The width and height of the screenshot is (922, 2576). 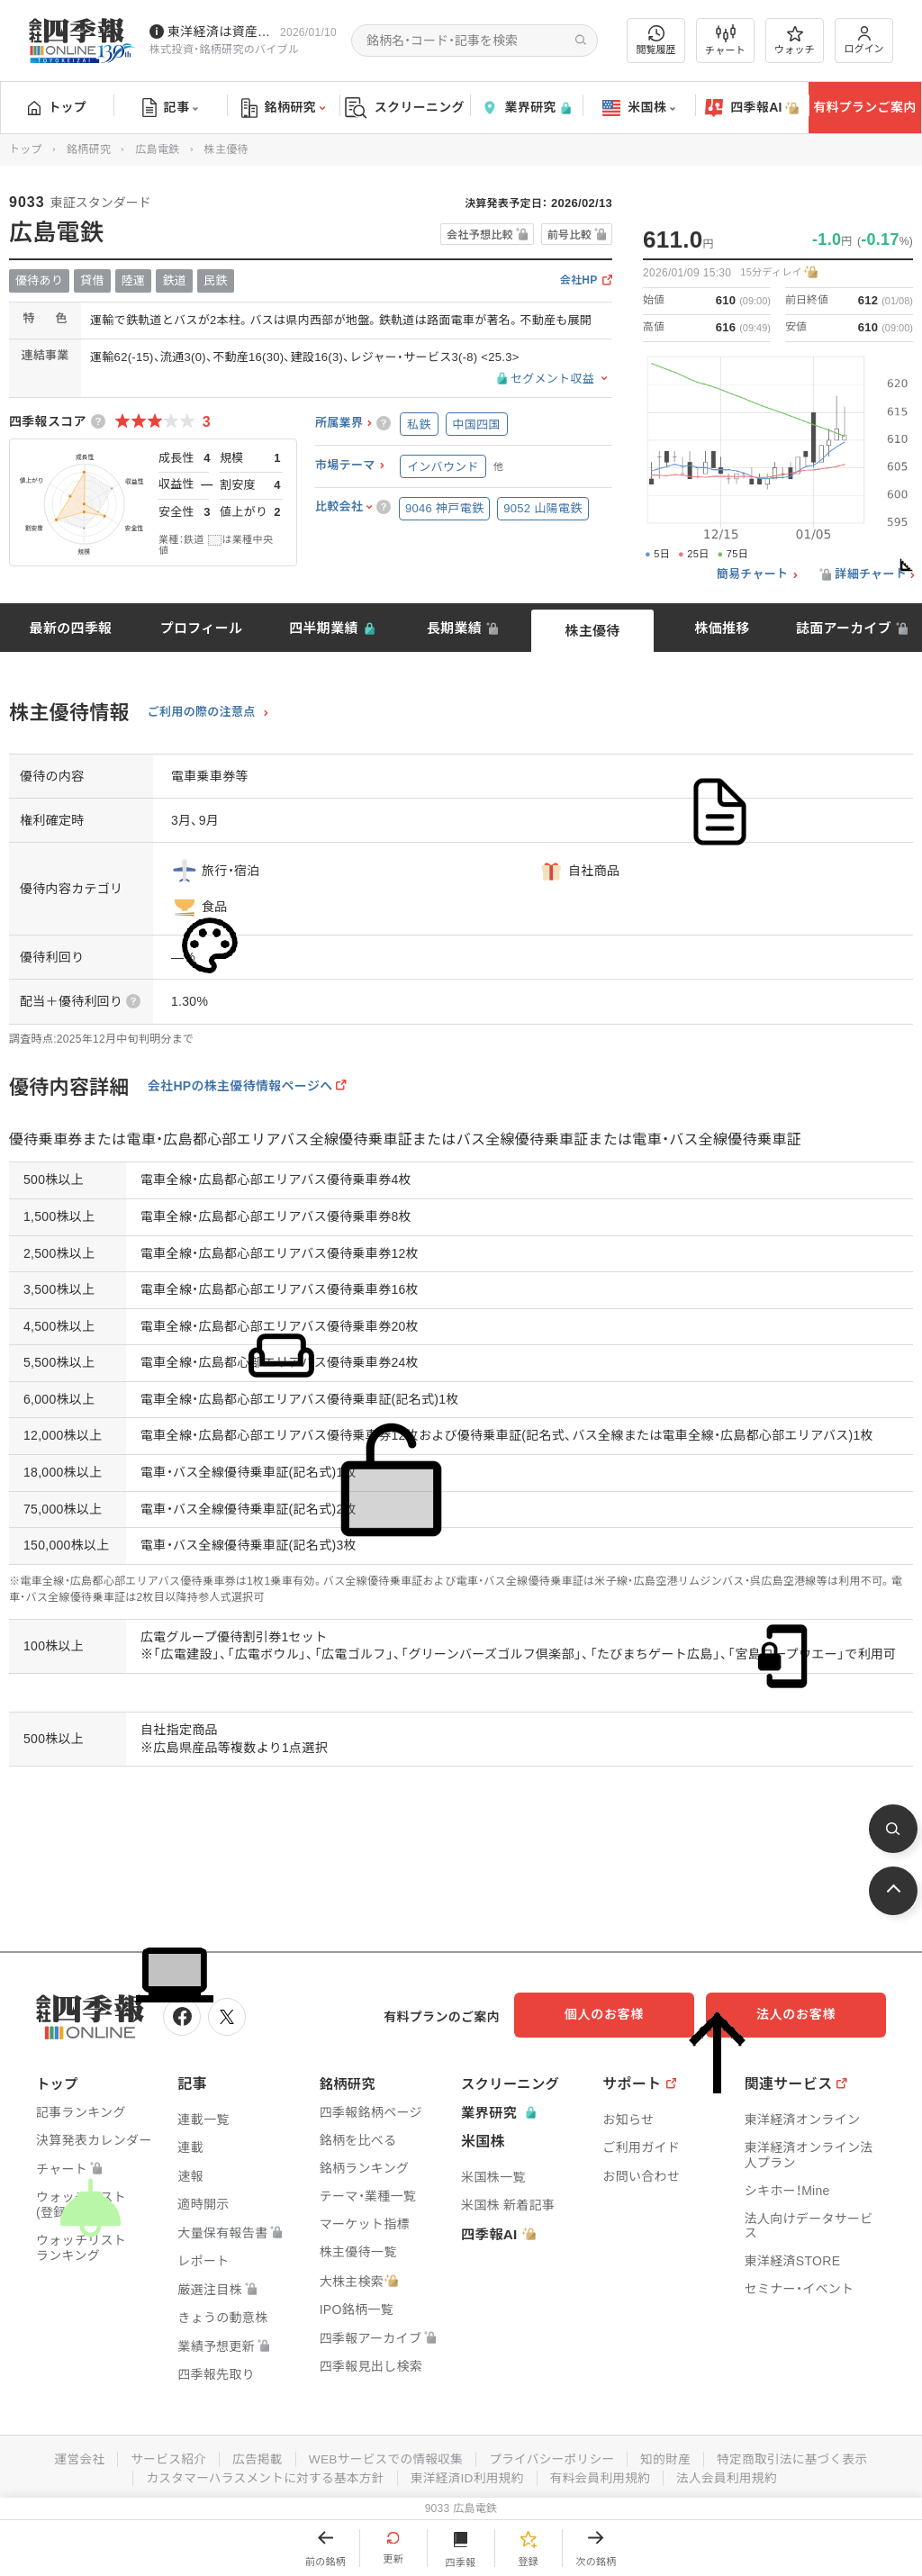 I want to click on indicates north direction on a map or compass, so click(x=717, y=2052).